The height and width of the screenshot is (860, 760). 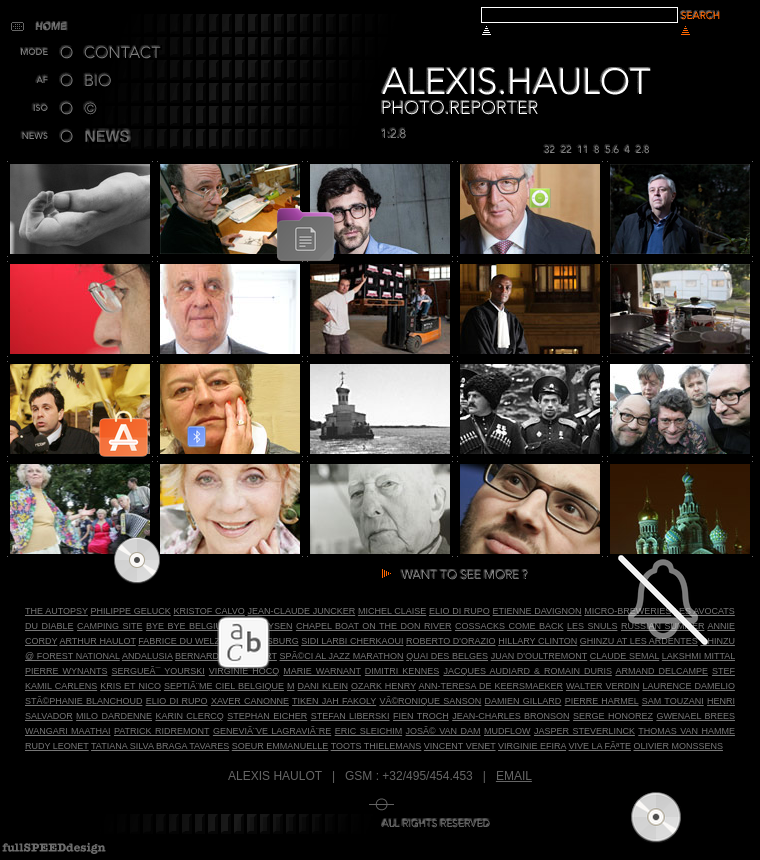 I want to click on iPod shuffle device connected, so click(x=540, y=198).